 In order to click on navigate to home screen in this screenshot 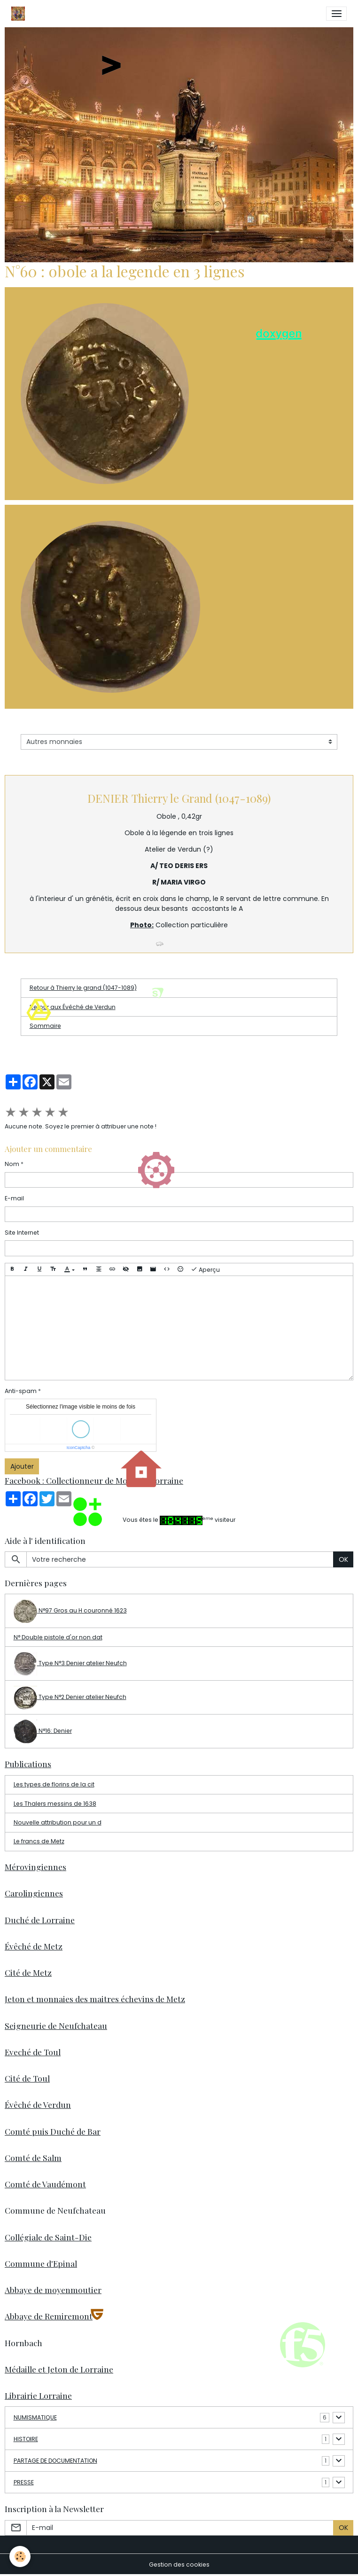, I will do `click(141, 1470)`.